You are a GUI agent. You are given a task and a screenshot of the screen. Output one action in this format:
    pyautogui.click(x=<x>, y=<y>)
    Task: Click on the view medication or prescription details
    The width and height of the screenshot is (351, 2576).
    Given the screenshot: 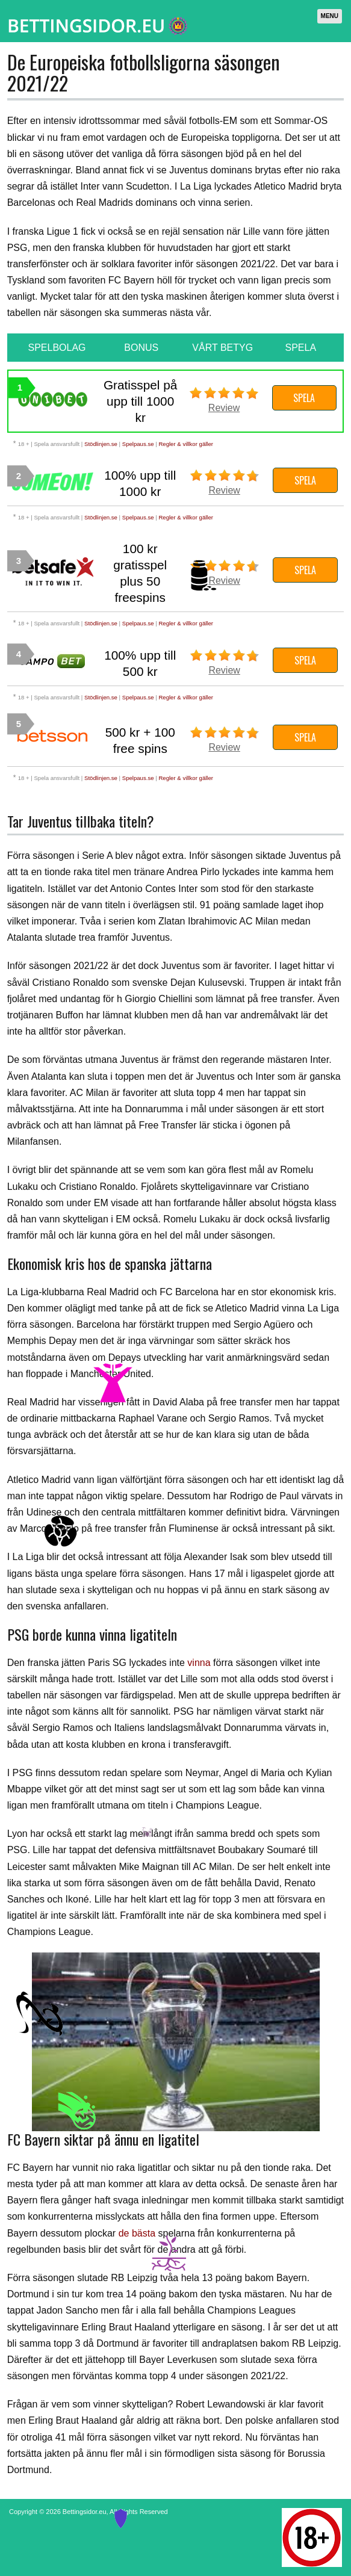 What is the action you would take?
    pyautogui.click(x=202, y=575)
    